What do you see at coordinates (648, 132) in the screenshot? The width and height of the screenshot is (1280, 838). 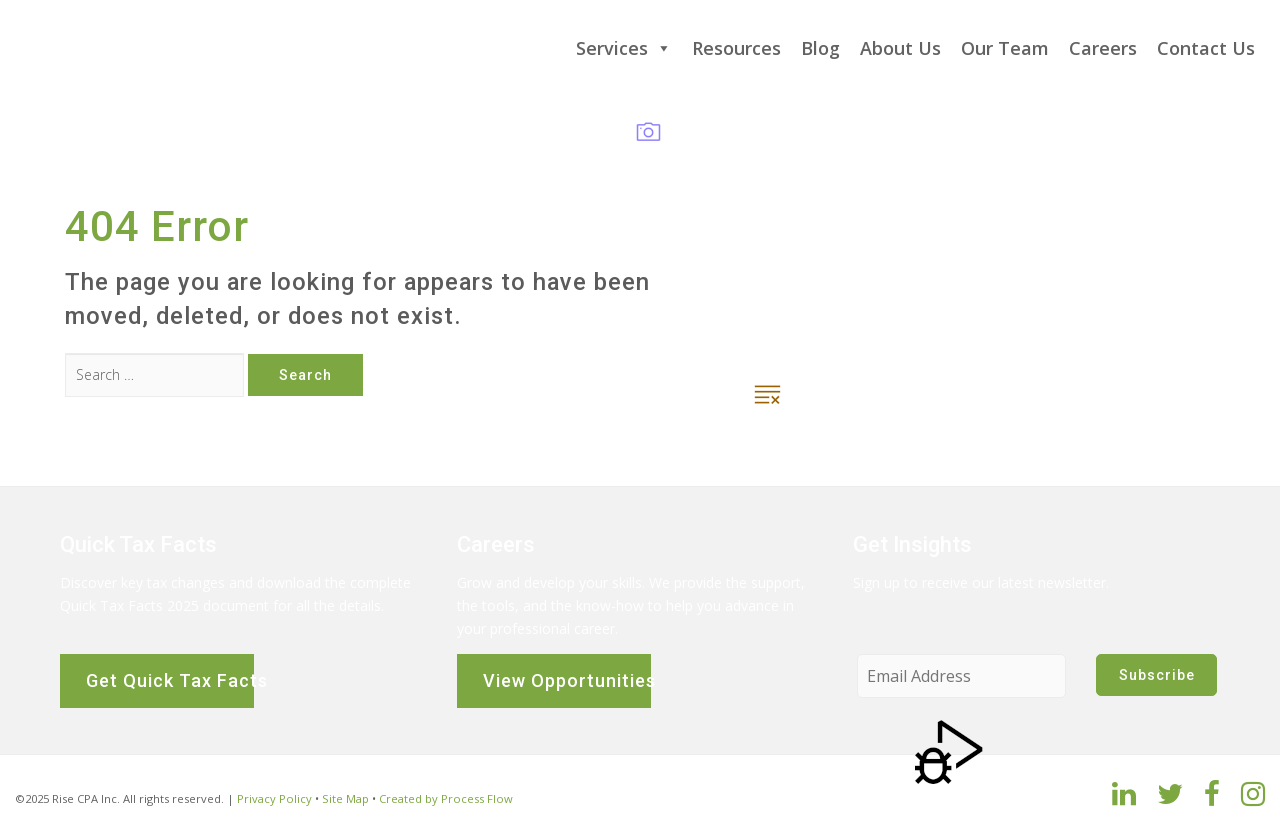 I see `take a photo or screenshot` at bounding box center [648, 132].